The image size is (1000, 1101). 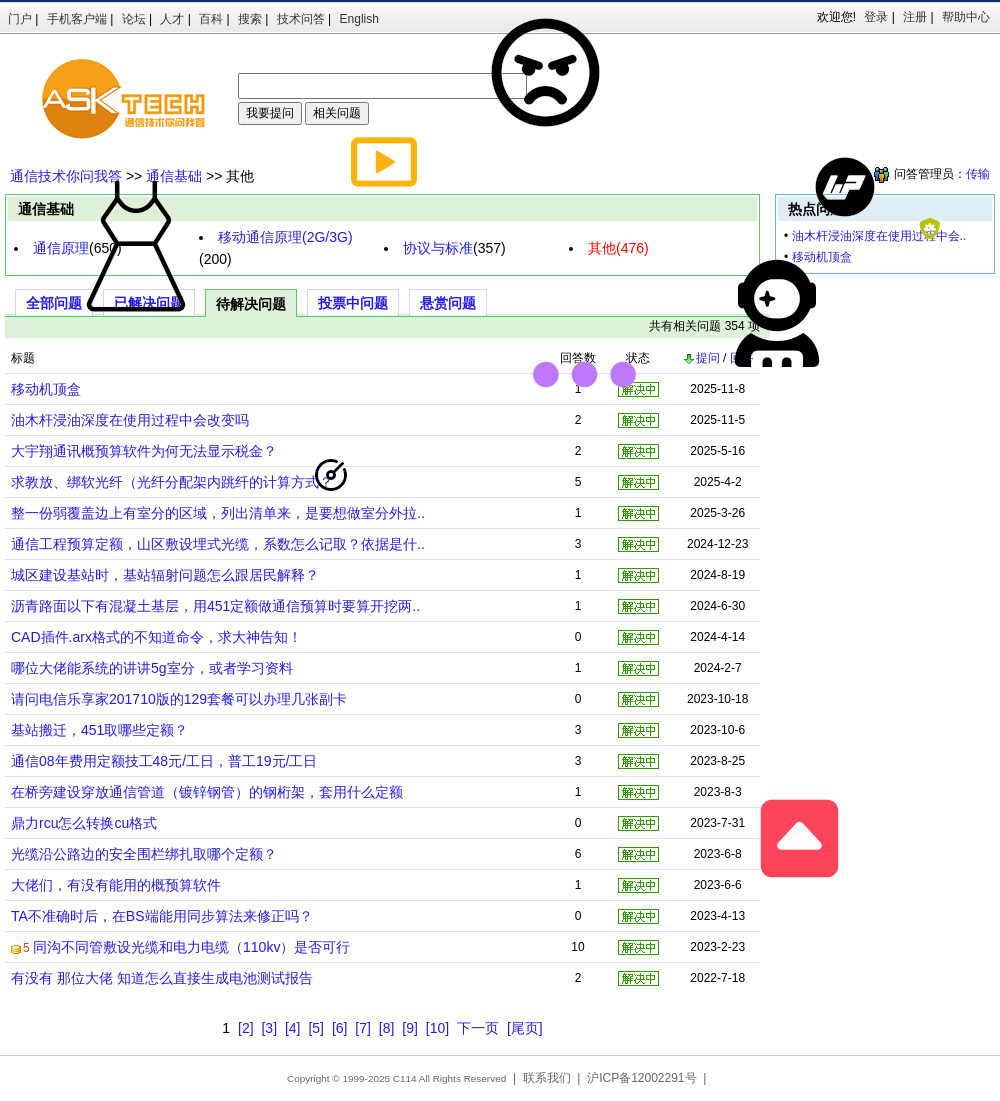 I want to click on view astronaut or space-themed user profile, so click(x=777, y=315).